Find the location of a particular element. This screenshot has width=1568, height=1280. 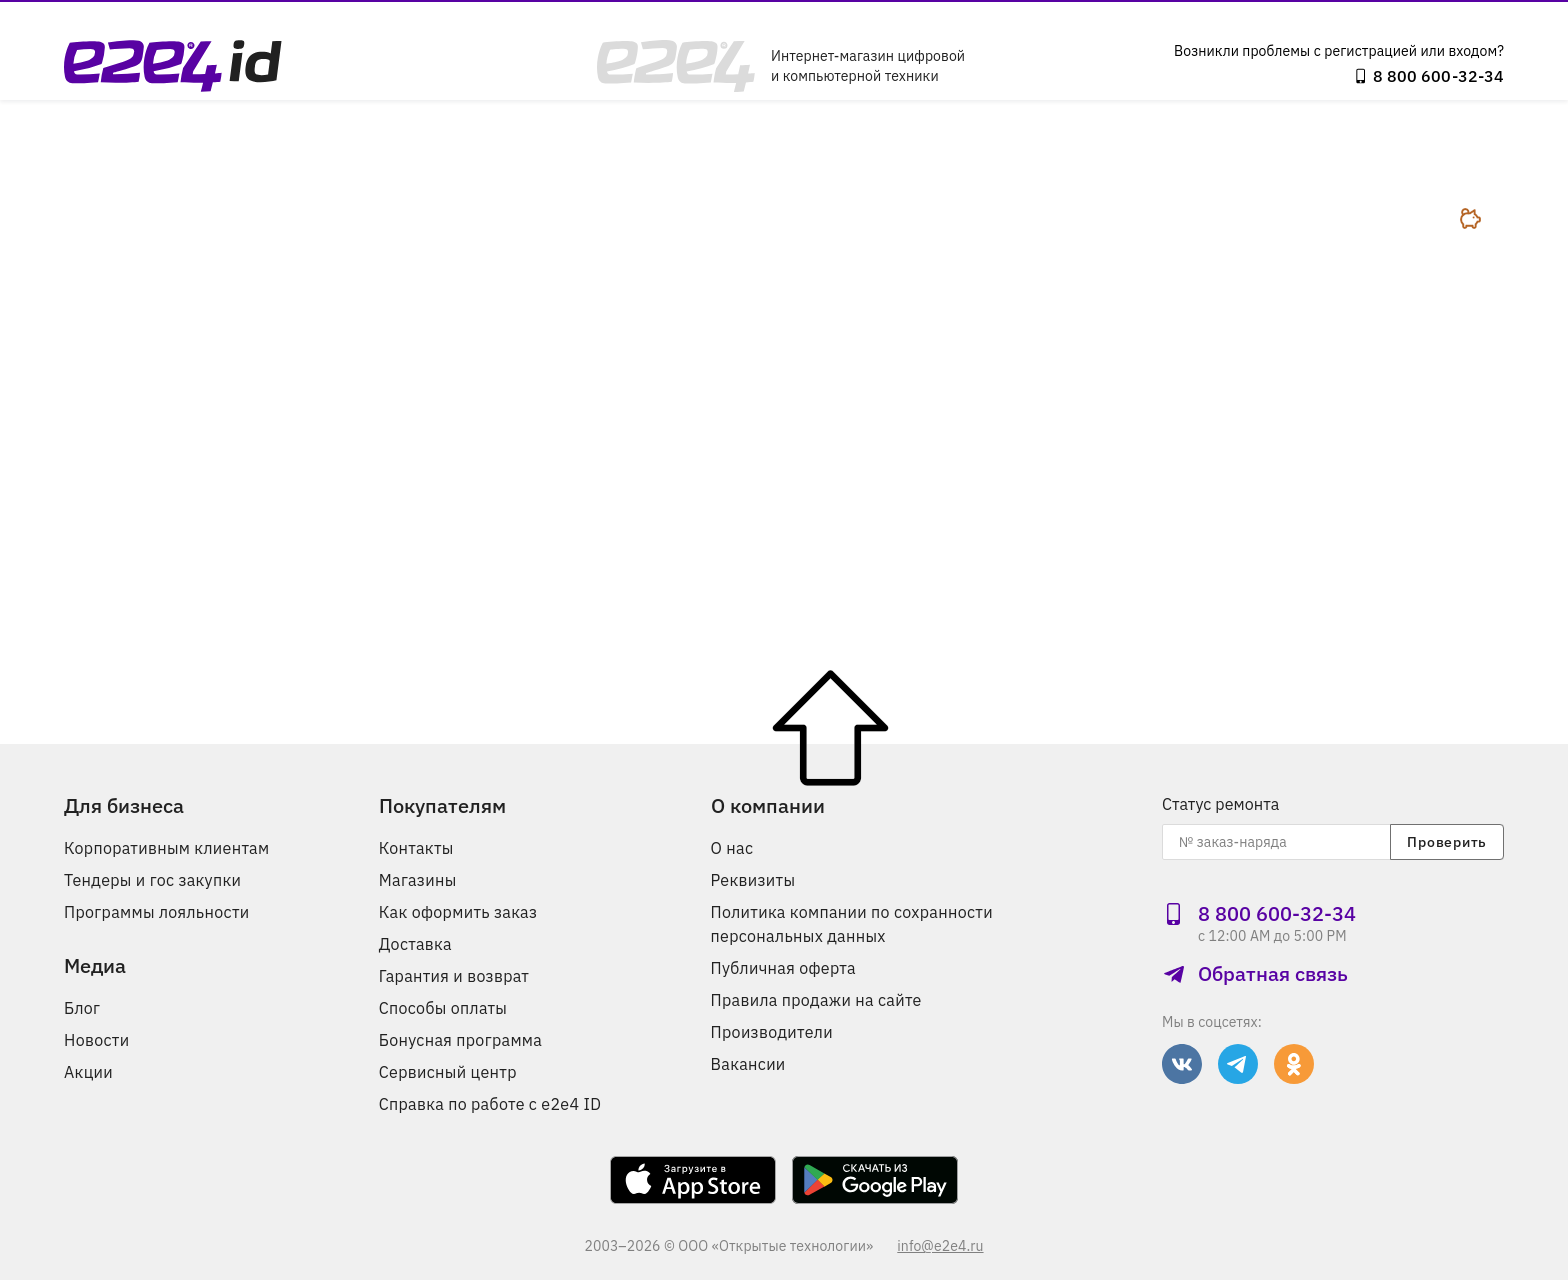

upvote or like content is located at coordinates (830, 732).